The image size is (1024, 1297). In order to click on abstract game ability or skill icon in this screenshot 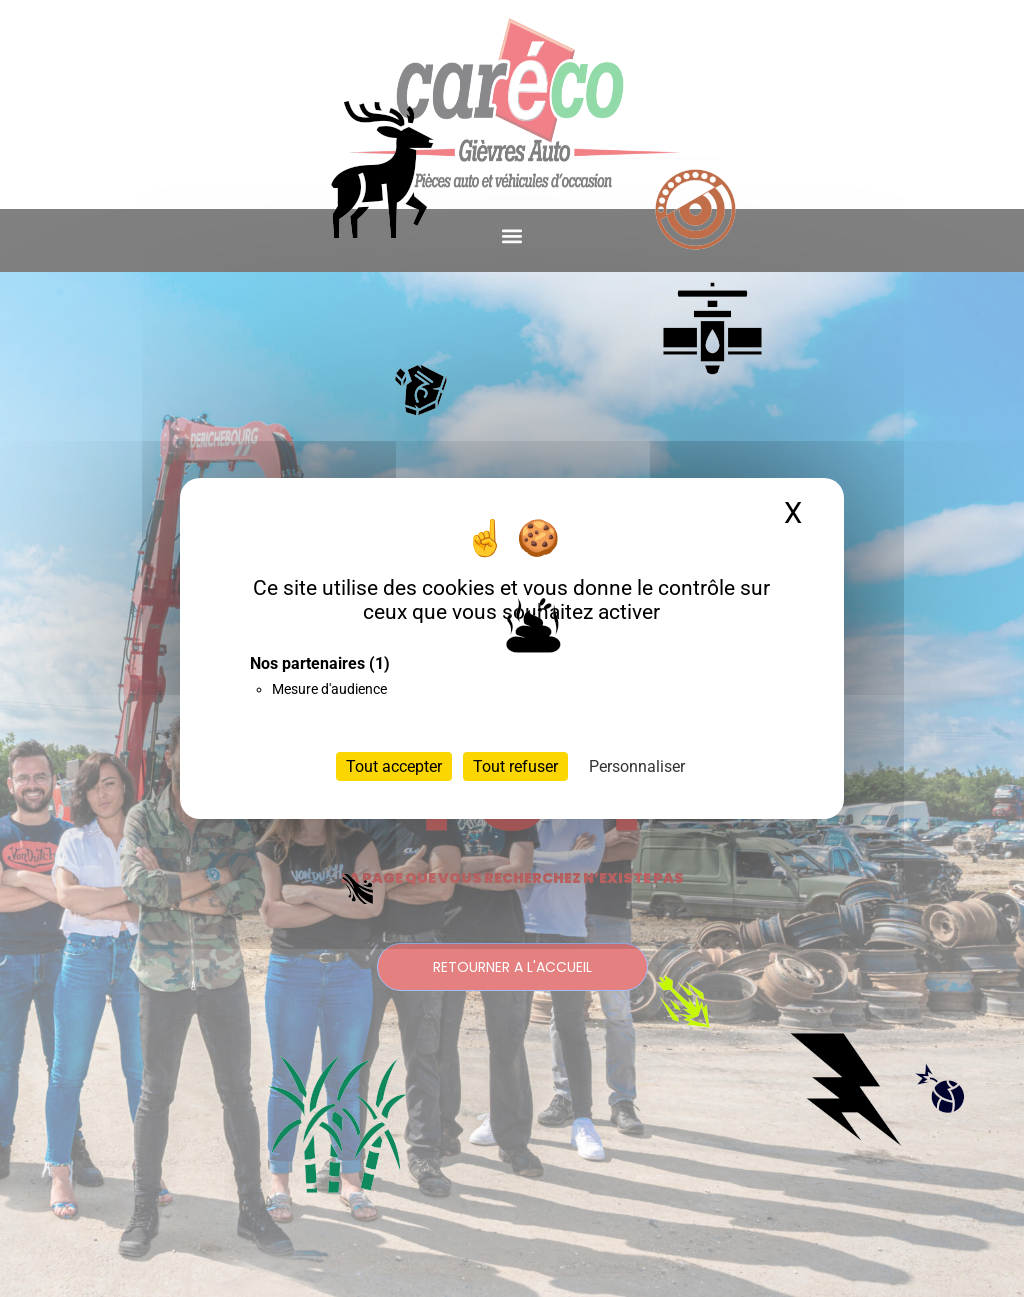, I will do `click(695, 209)`.